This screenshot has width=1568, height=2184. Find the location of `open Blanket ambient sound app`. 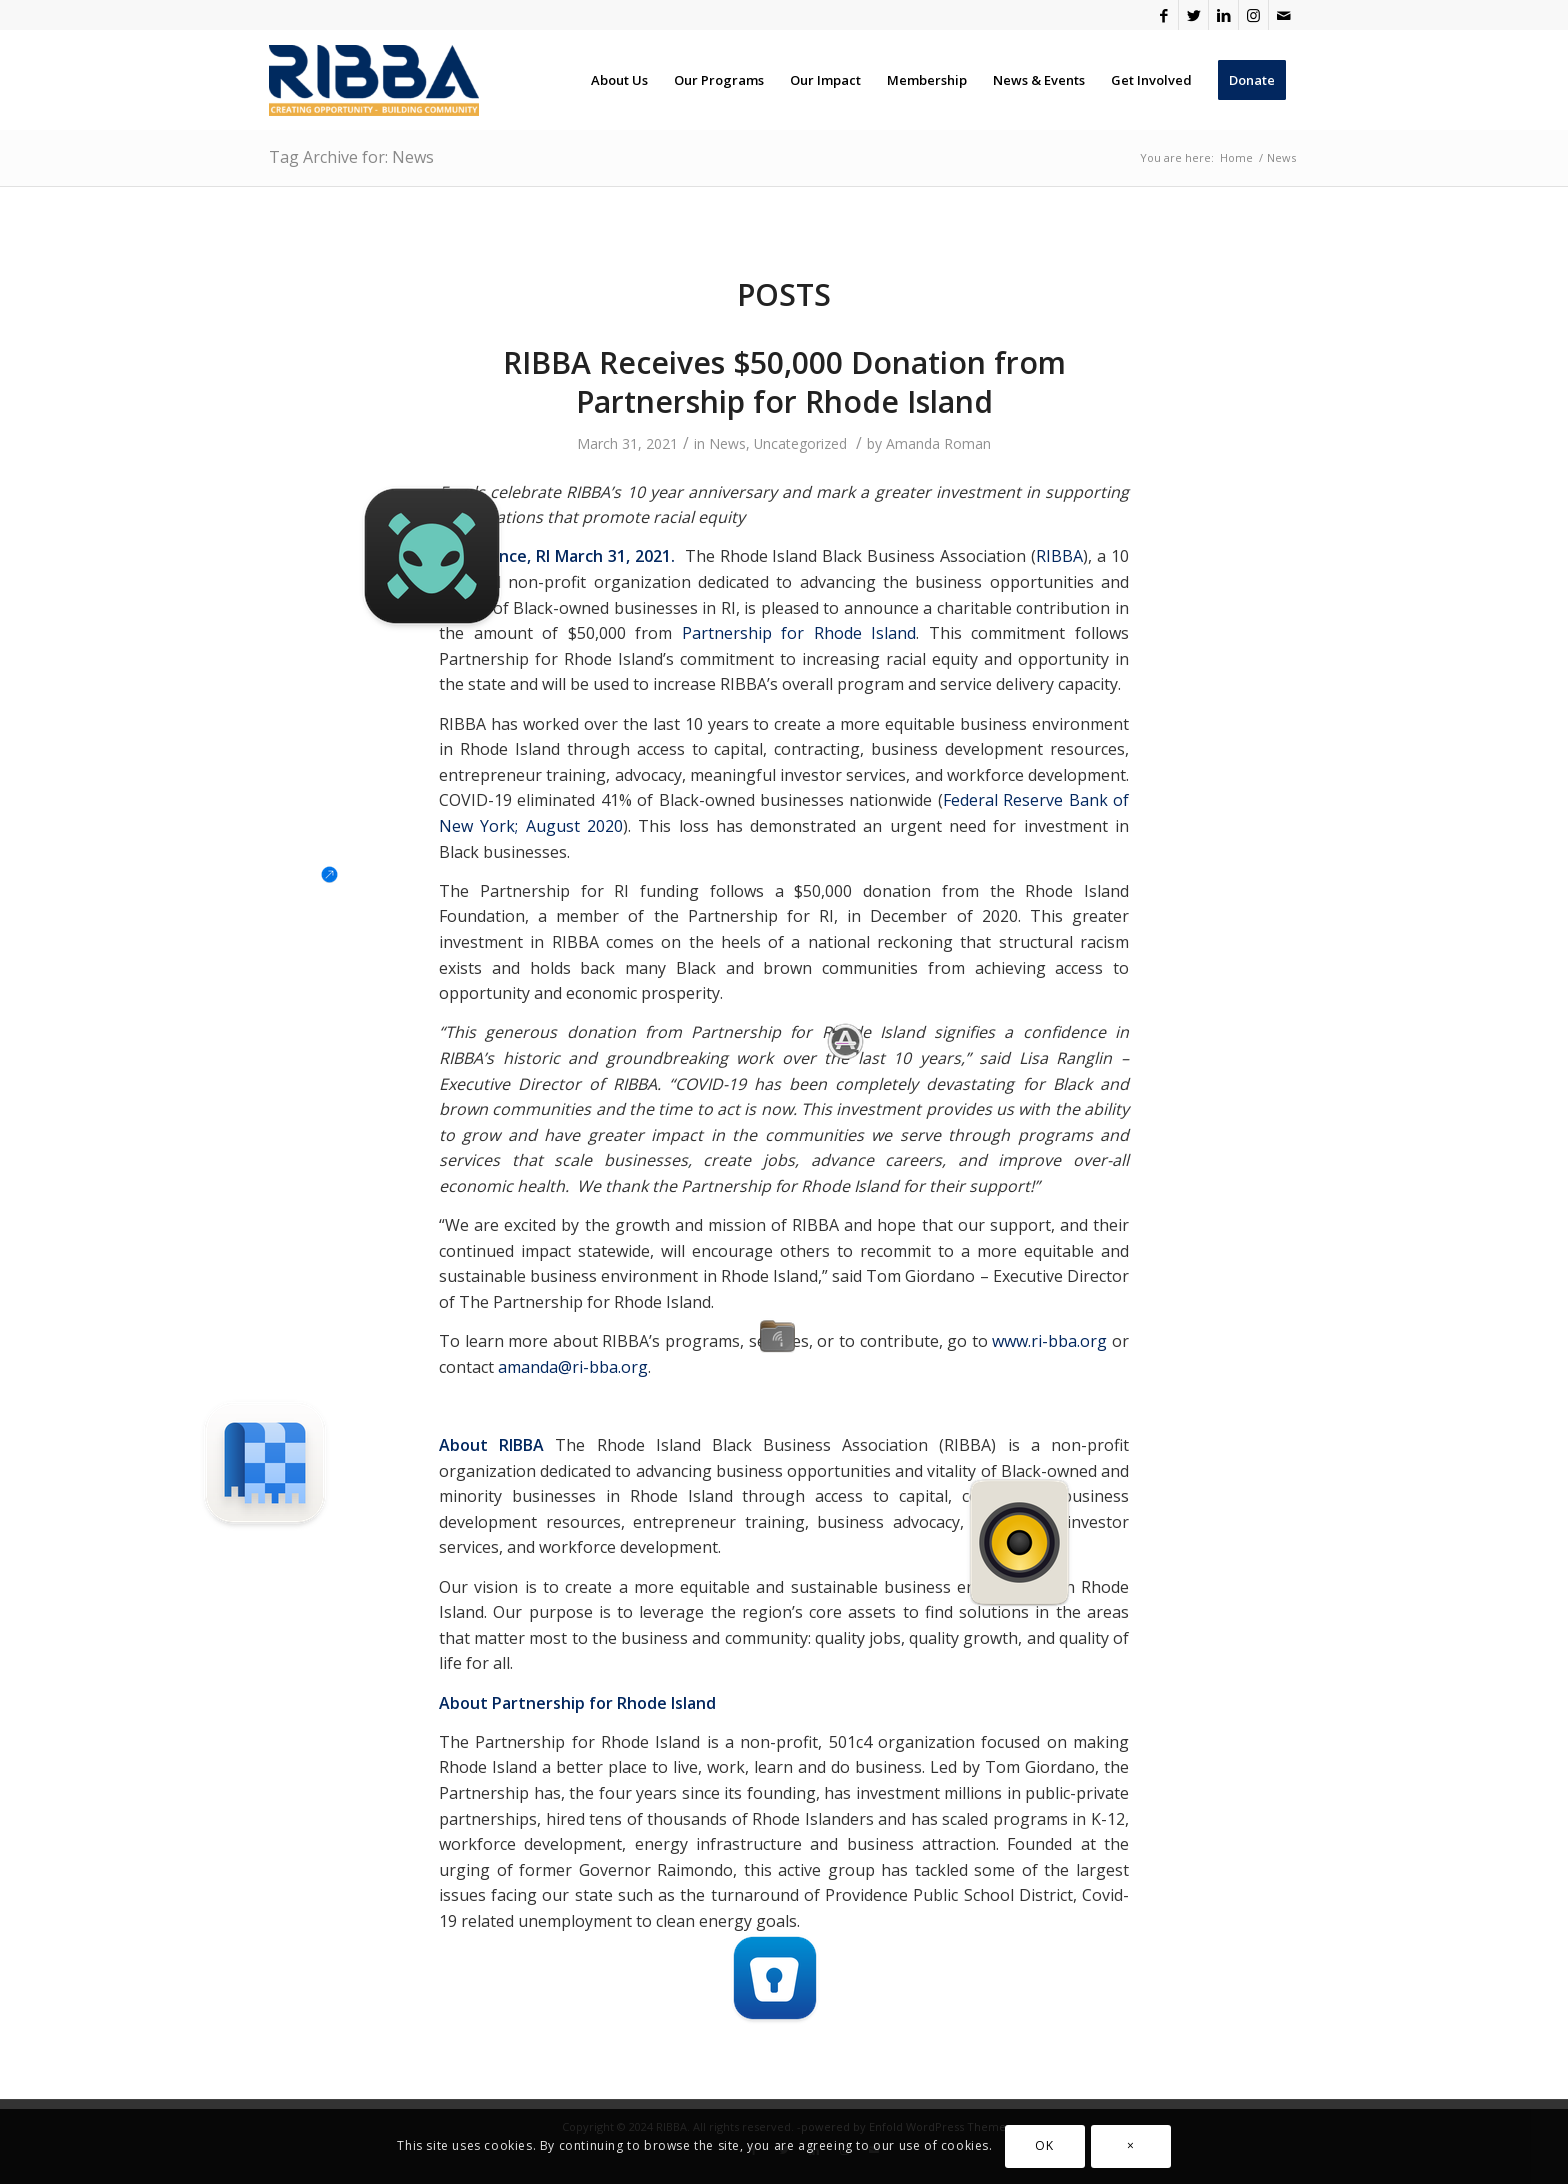

open Blanket ambient sound app is located at coordinates (265, 1463).